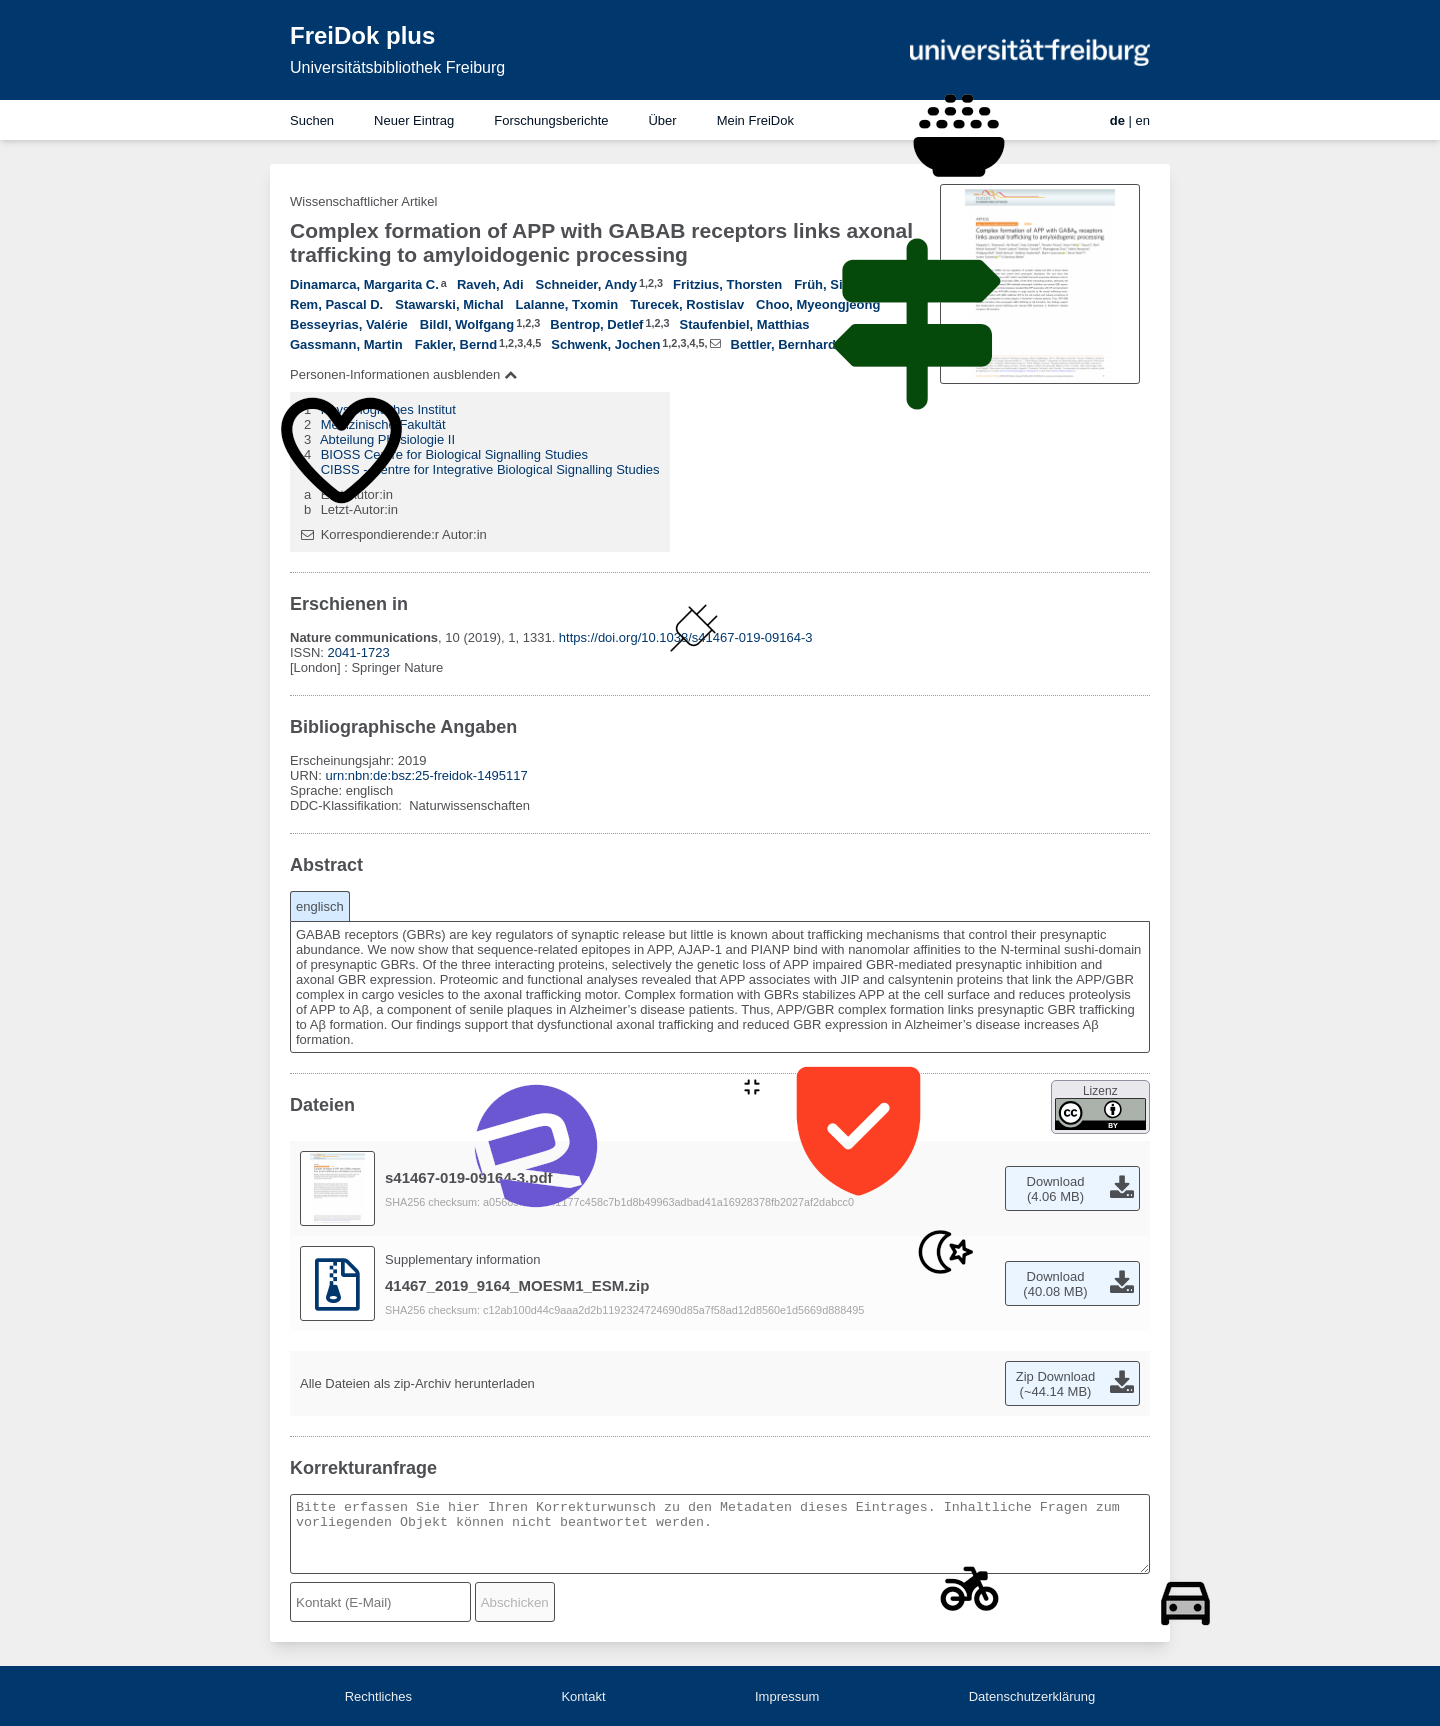 The width and height of the screenshot is (1440, 1726). I want to click on indicates verified or secure status, so click(858, 1123).